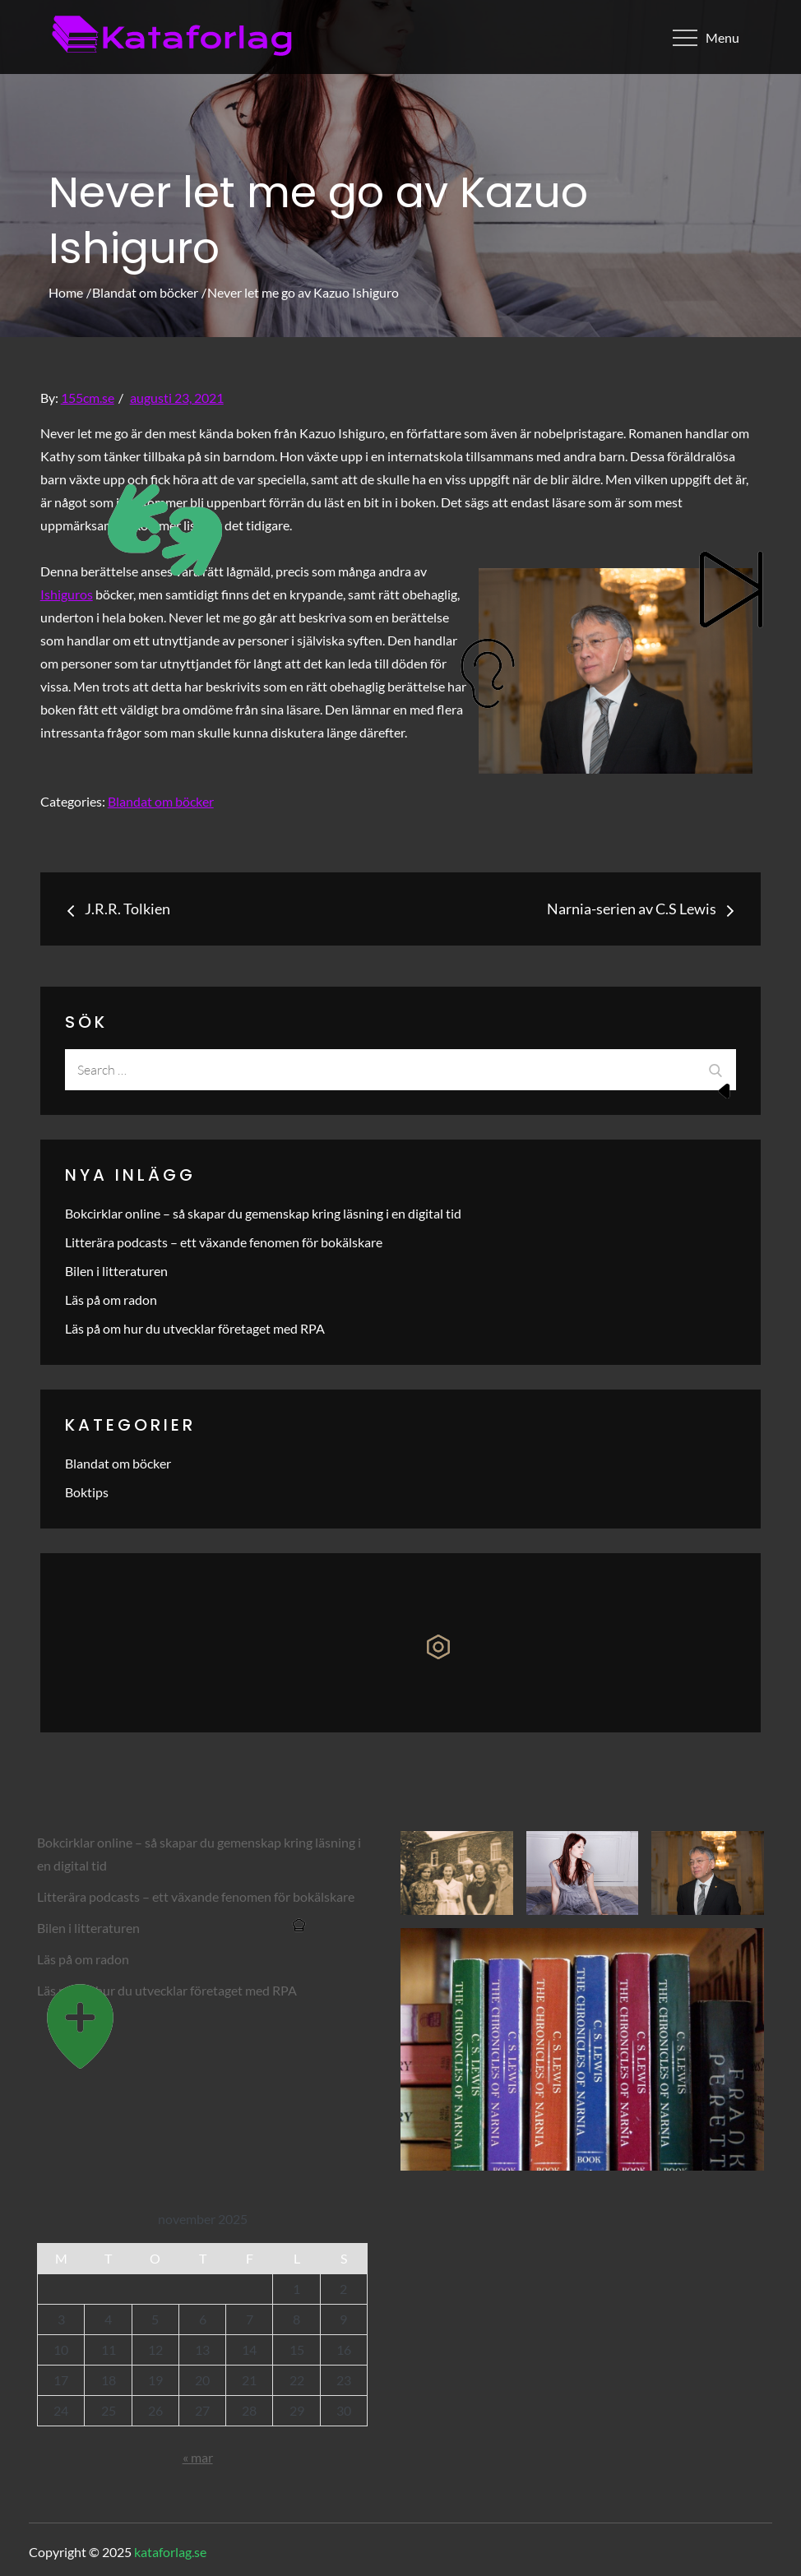 The width and height of the screenshot is (801, 2576). I want to click on request ASL interpretation services, so click(164, 530).